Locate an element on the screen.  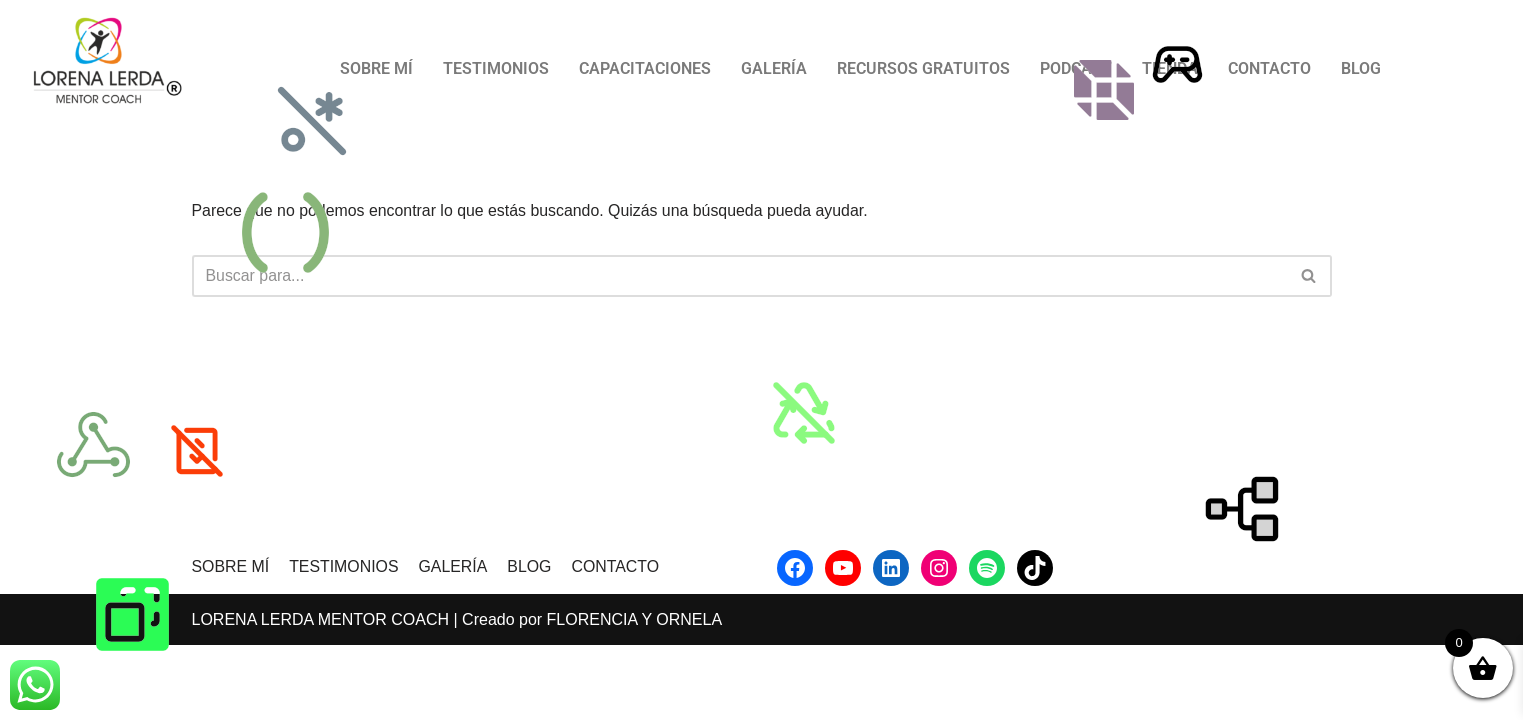
recycling unavailable or disabled is located at coordinates (804, 413).